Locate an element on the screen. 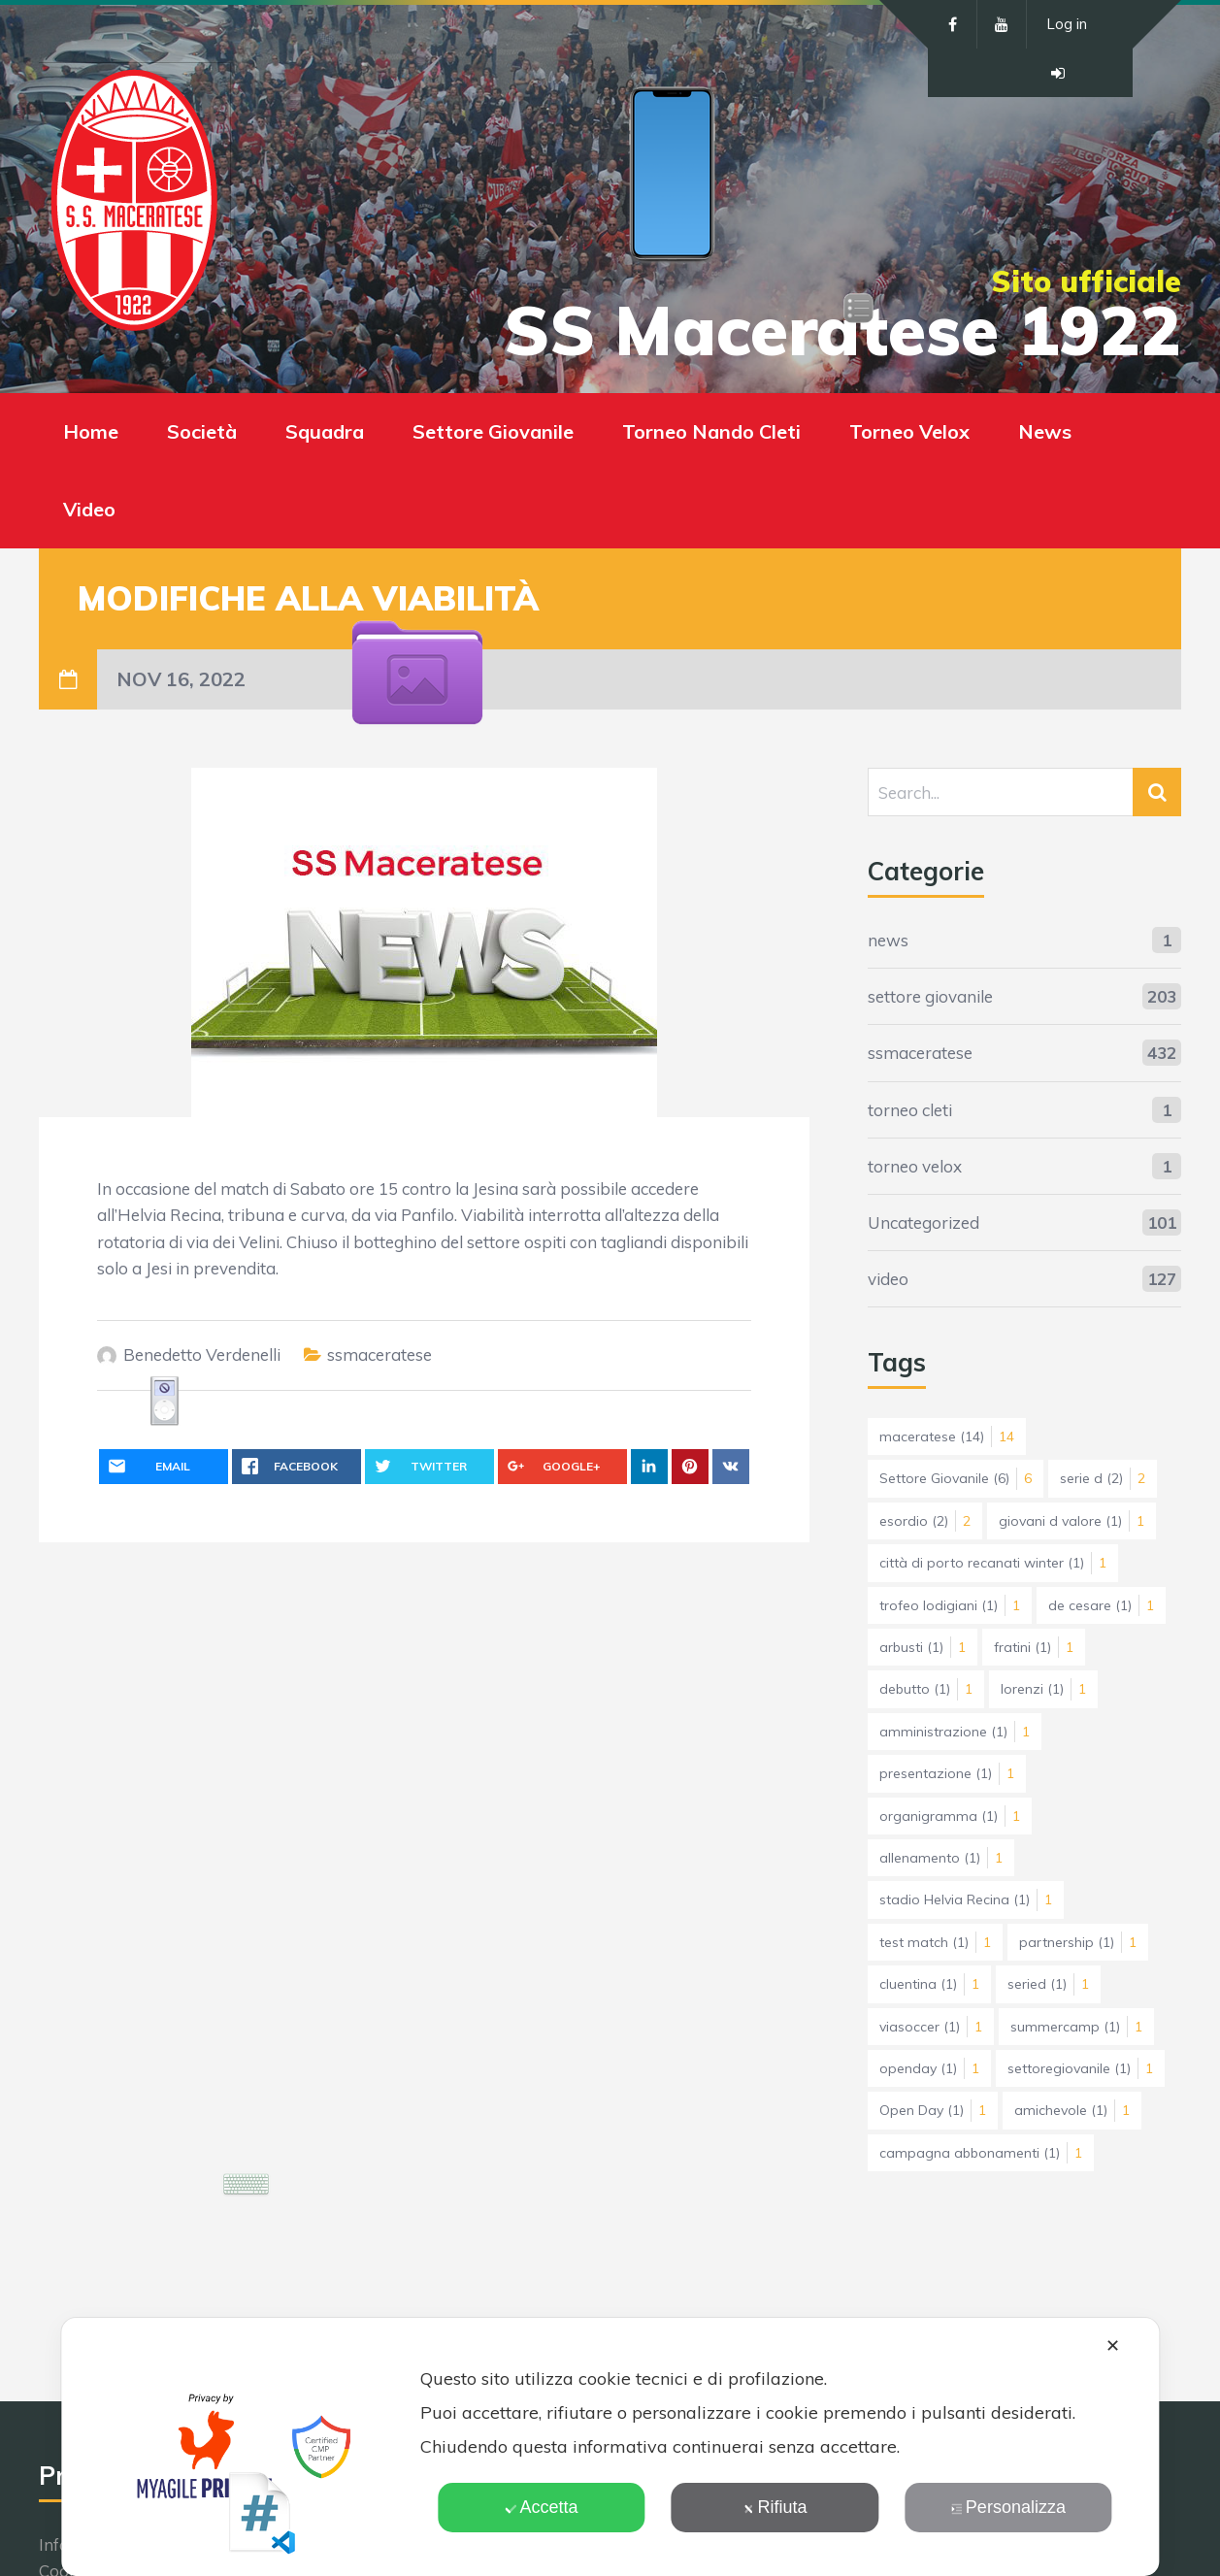 The image size is (1220, 2576). open the reminders app is located at coordinates (858, 308).